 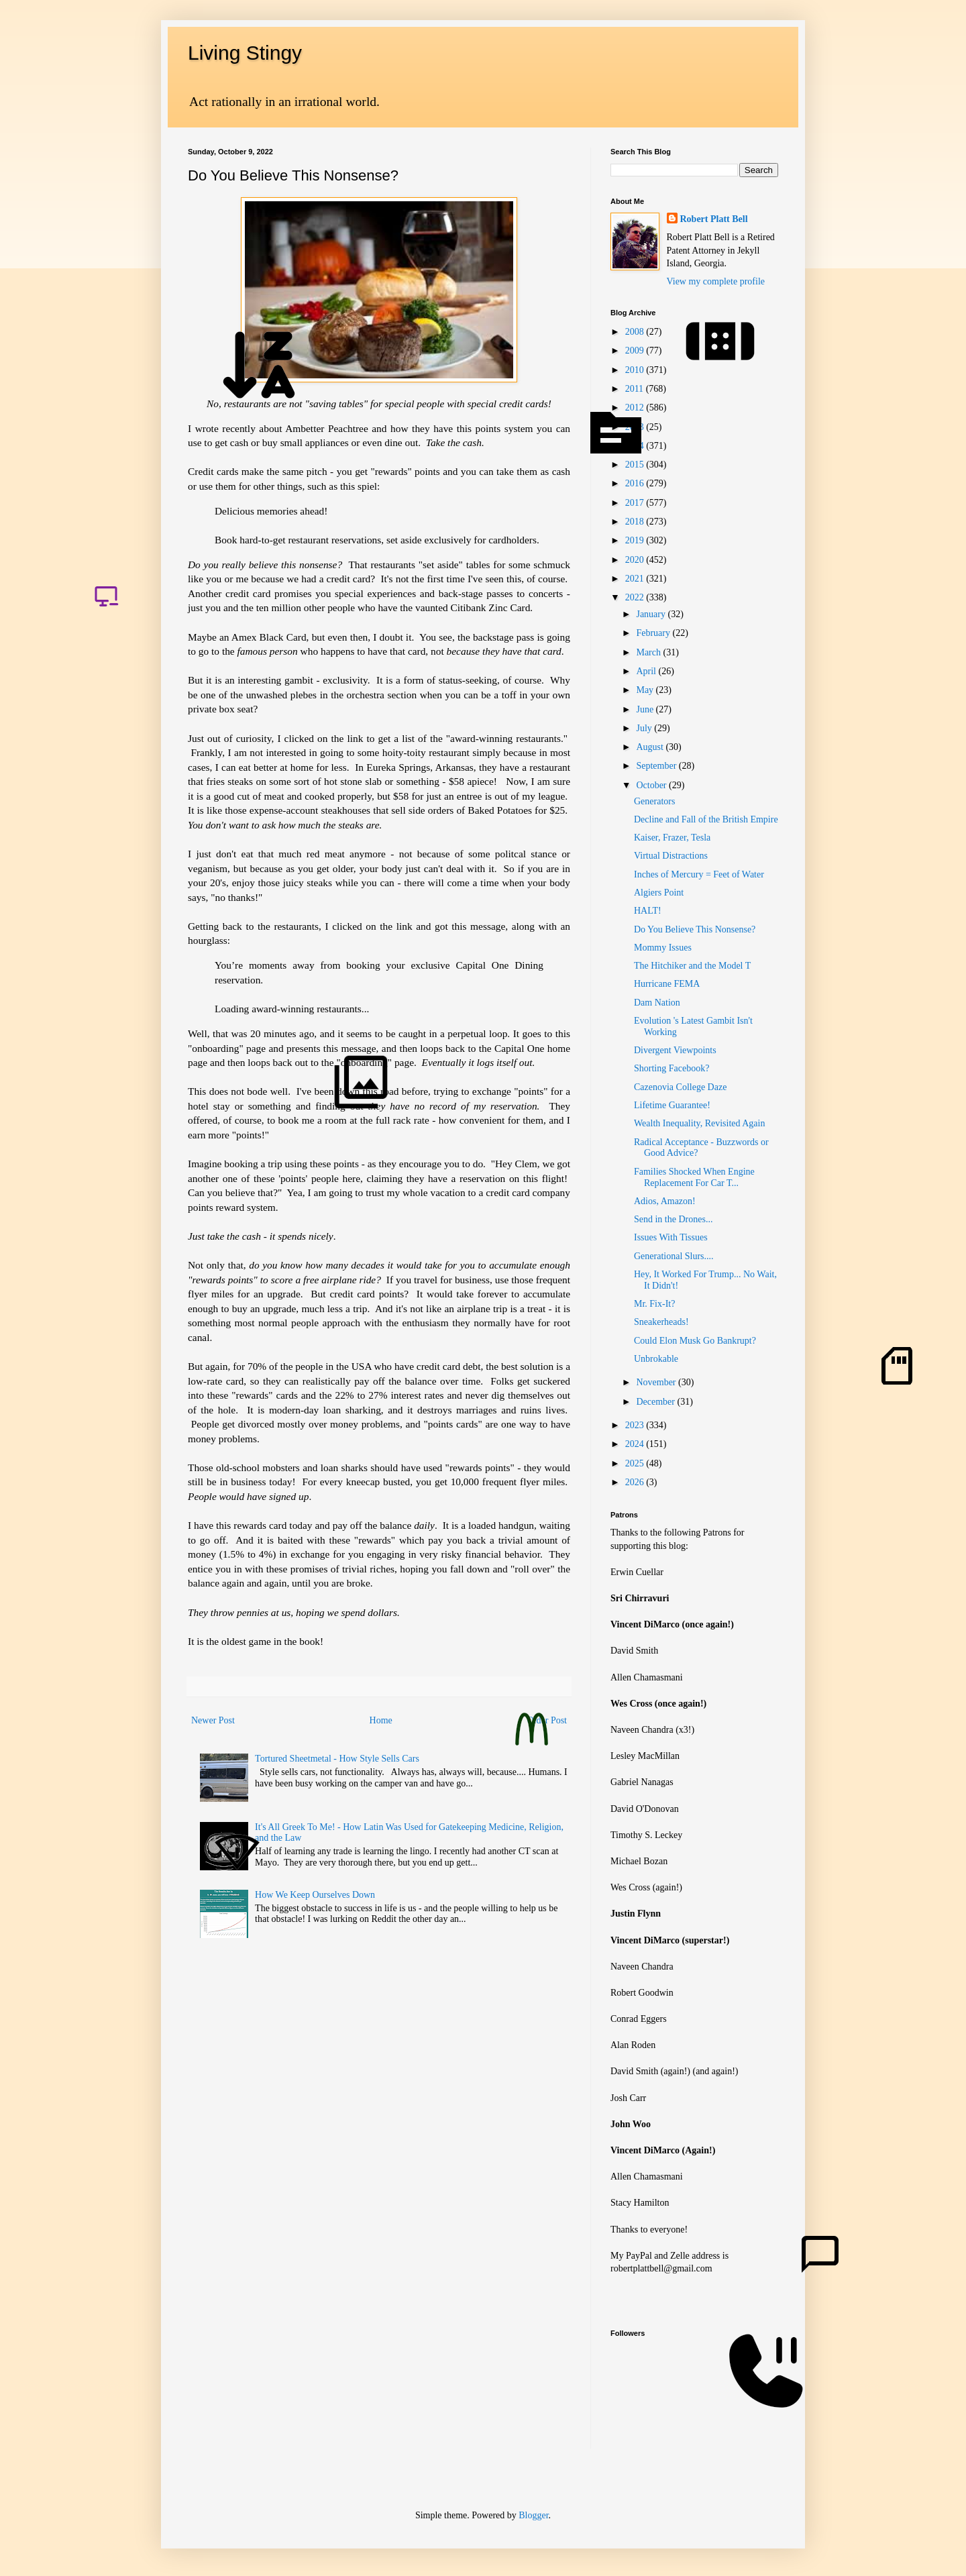 What do you see at coordinates (720, 341) in the screenshot?
I see `access first aid or medical resources` at bounding box center [720, 341].